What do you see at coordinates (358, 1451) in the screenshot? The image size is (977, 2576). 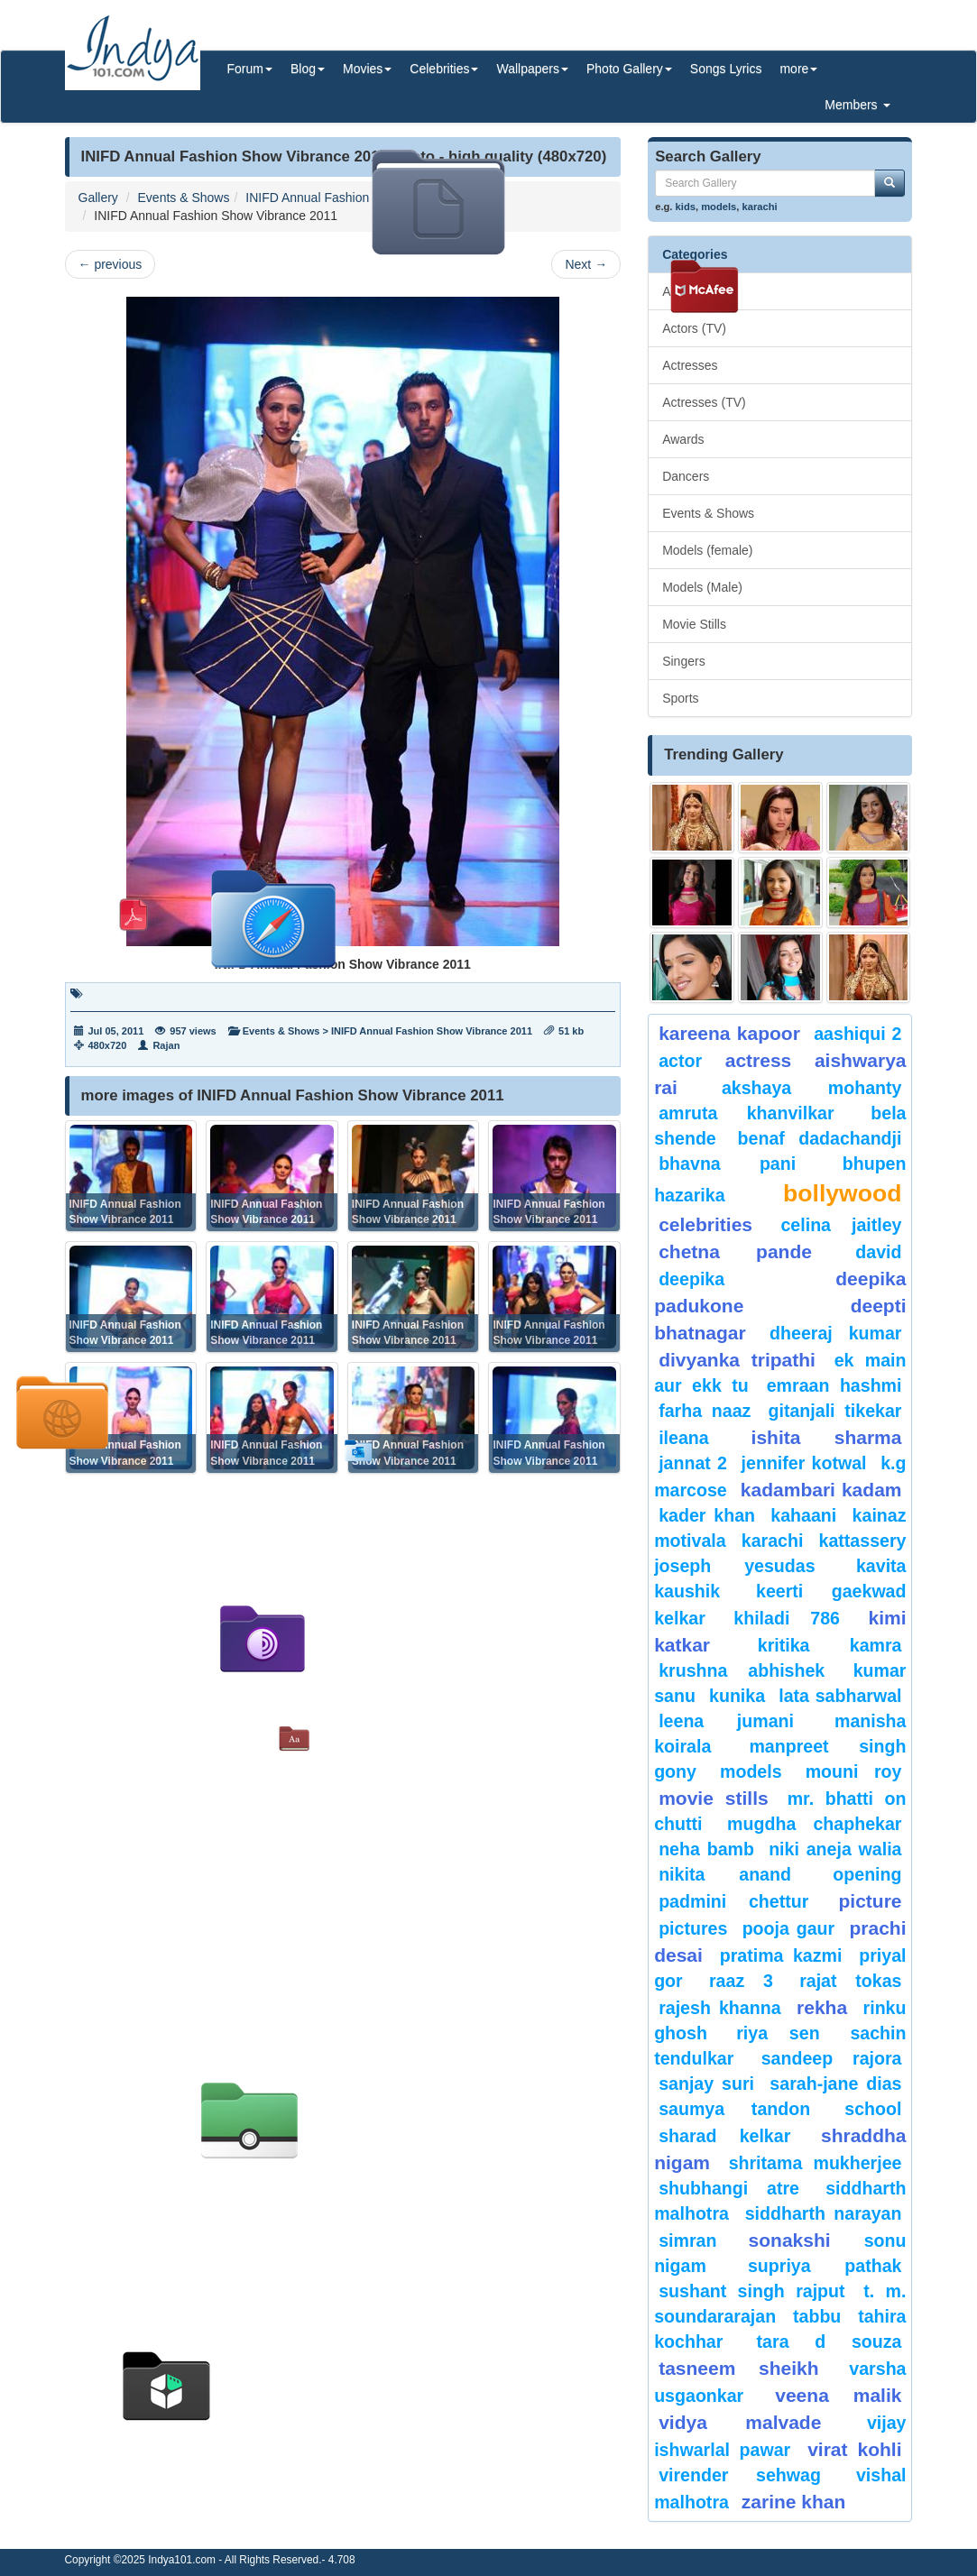 I see `open folder containing microsoft outlook files` at bounding box center [358, 1451].